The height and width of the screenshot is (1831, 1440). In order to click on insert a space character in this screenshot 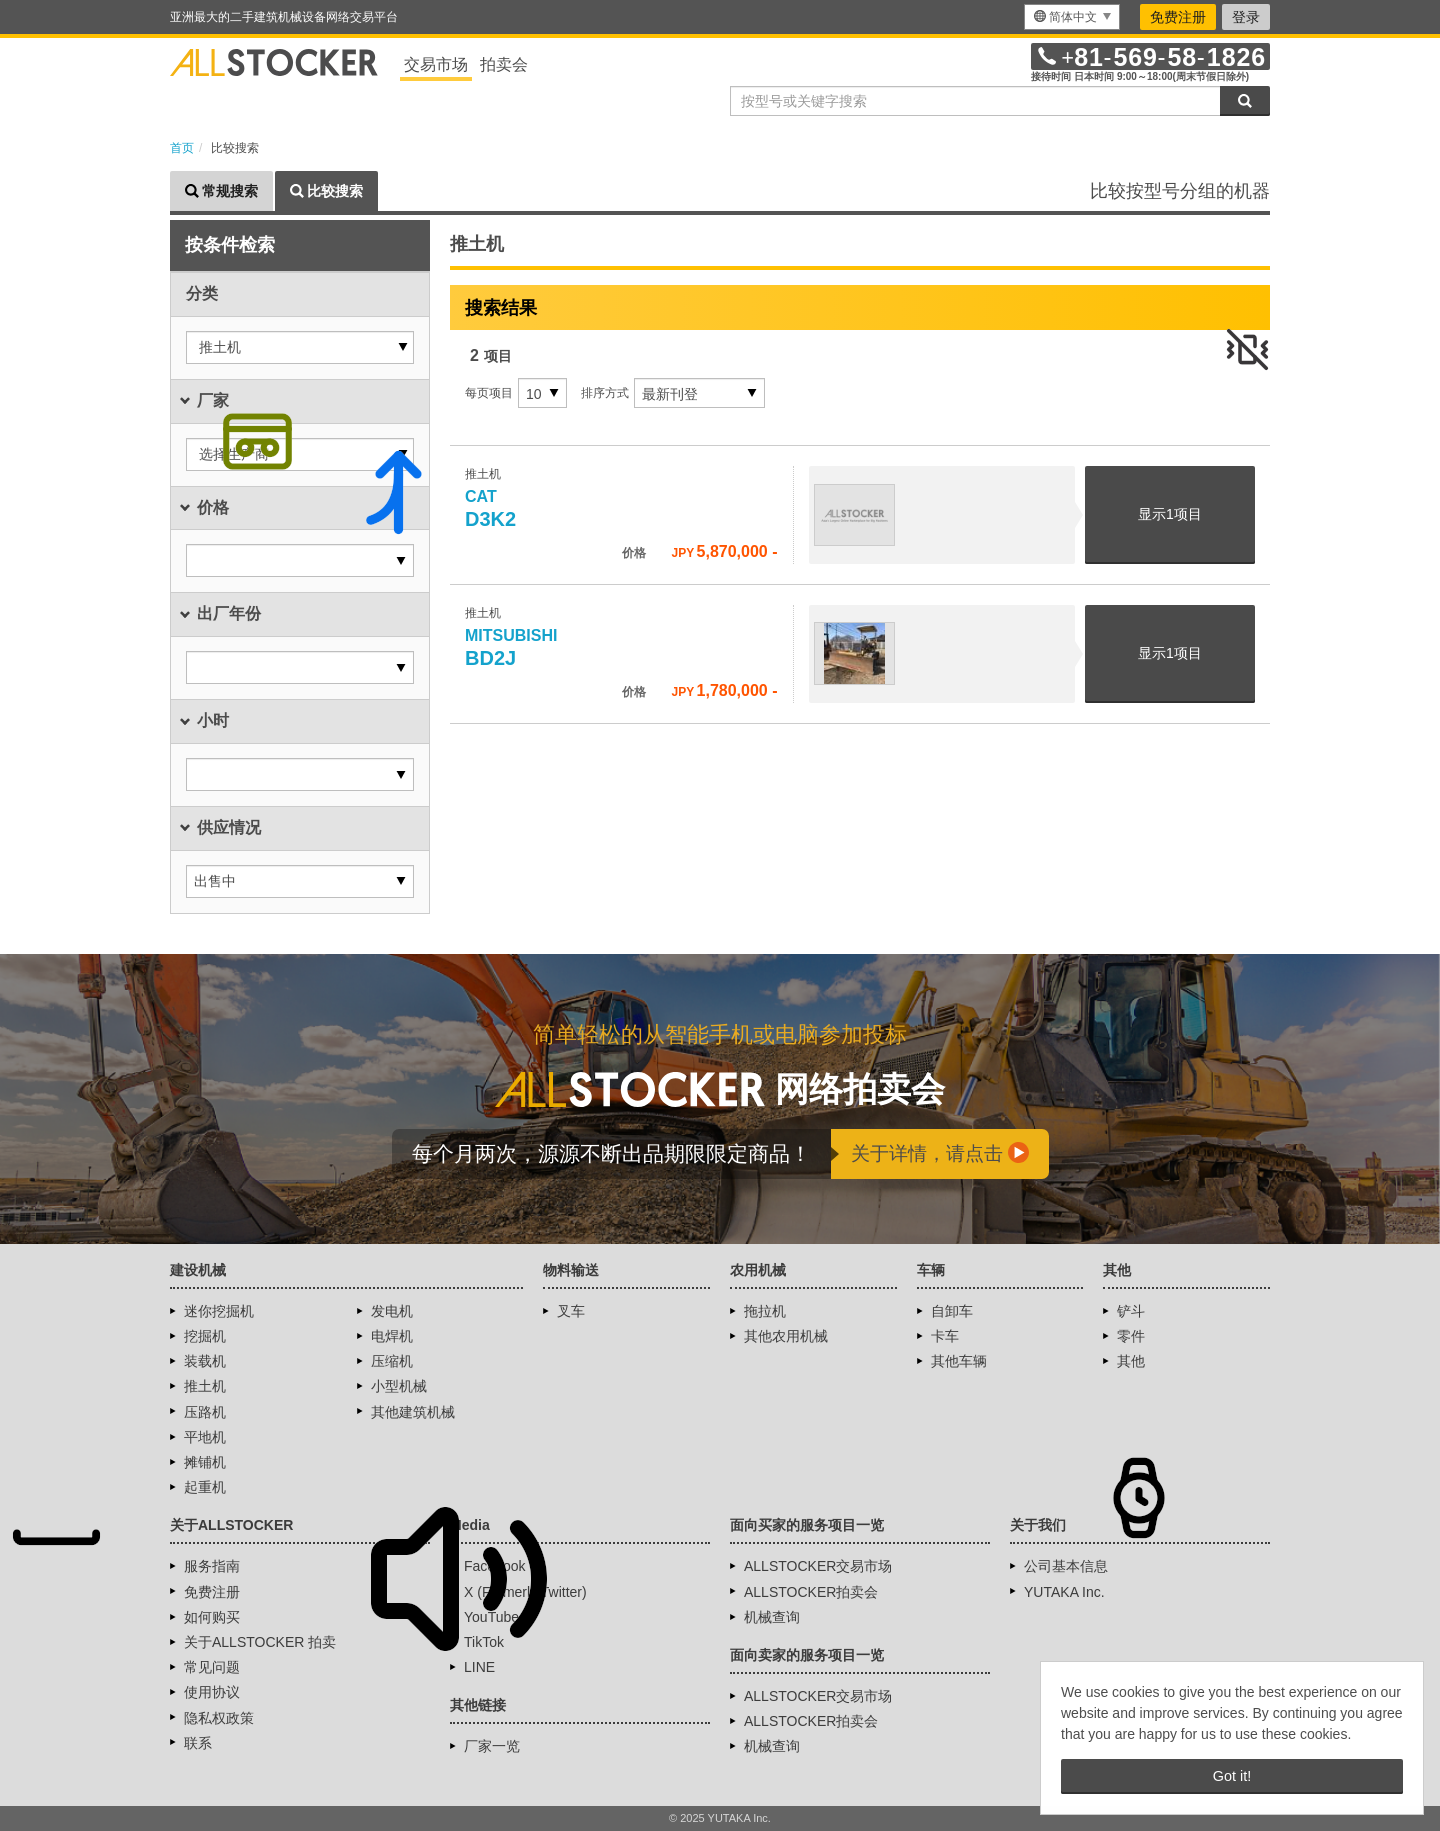, I will do `click(56, 1513)`.